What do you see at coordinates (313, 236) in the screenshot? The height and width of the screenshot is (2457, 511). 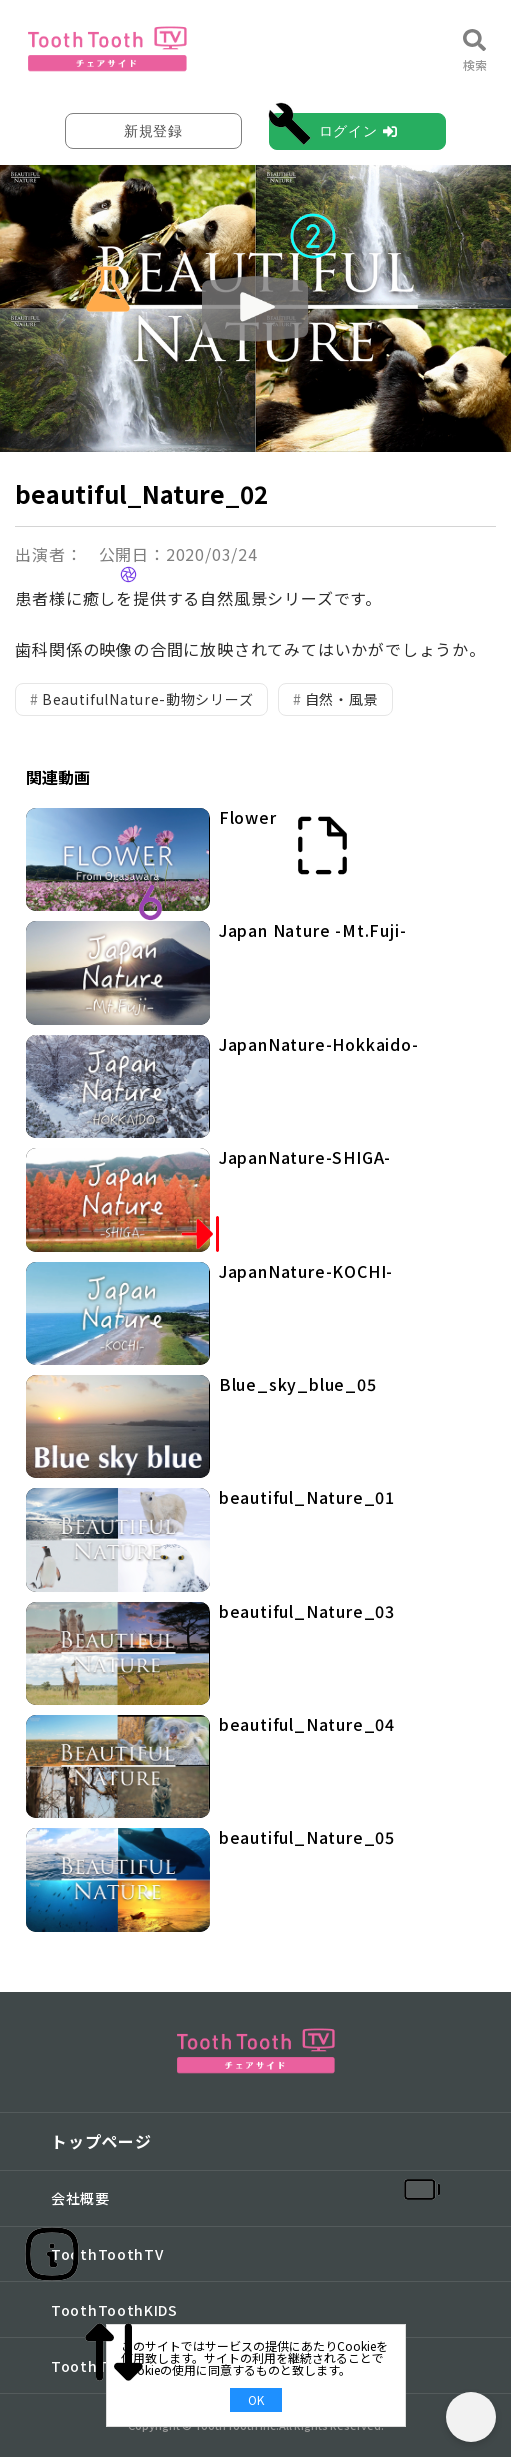 I see `indicates step two in a multi-step process` at bounding box center [313, 236].